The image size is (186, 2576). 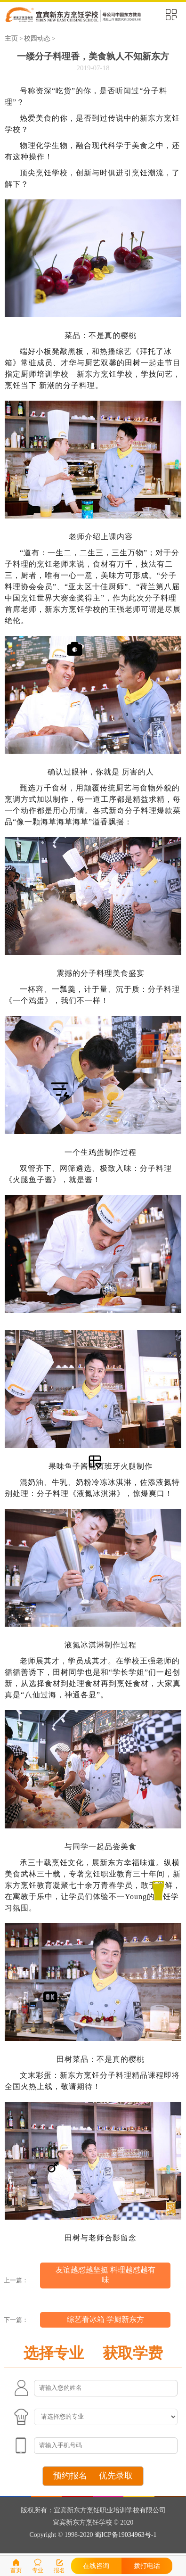 I want to click on indicates androgynous or non-binary gender identity, so click(x=53, y=2166).